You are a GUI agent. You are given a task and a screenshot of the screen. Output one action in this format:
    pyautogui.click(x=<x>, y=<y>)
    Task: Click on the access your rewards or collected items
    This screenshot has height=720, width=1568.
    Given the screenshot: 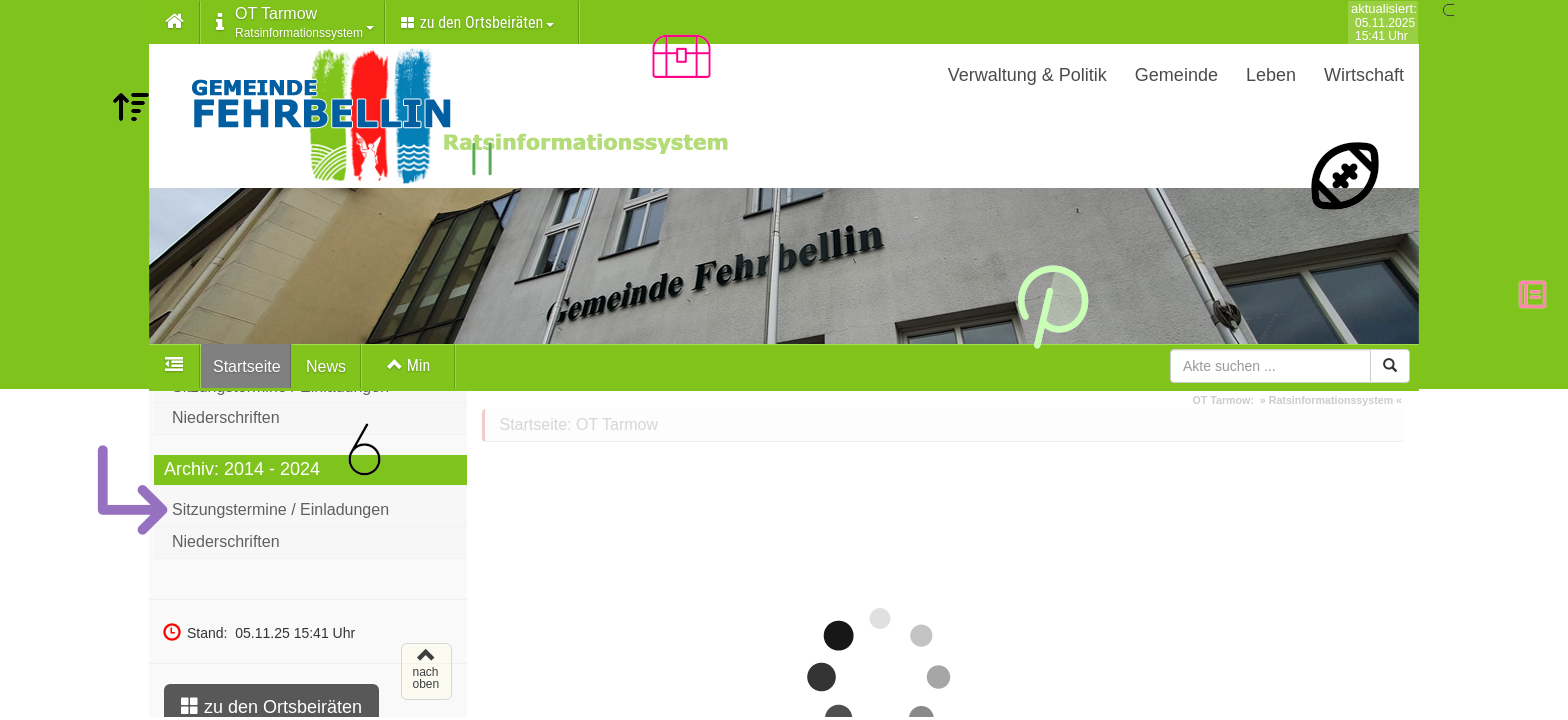 What is the action you would take?
    pyautogui.click(x=681, y=57)
    